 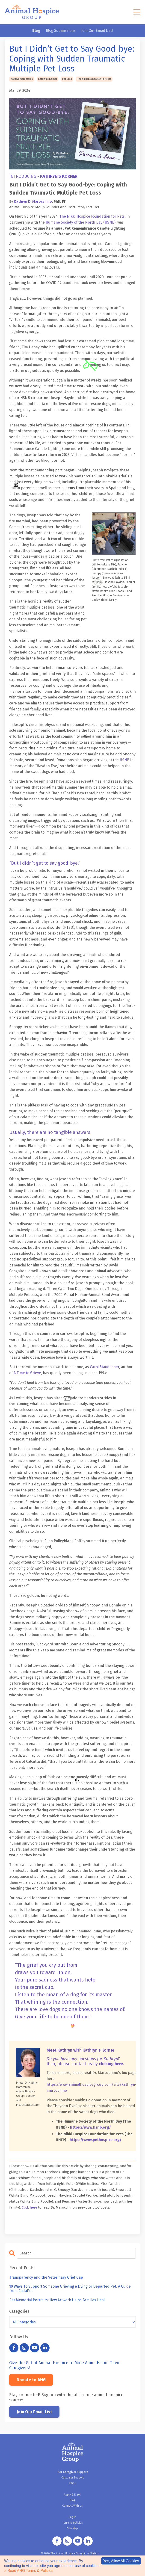 I want to click on find nearby pharmacies, so click(x=16, y=485).